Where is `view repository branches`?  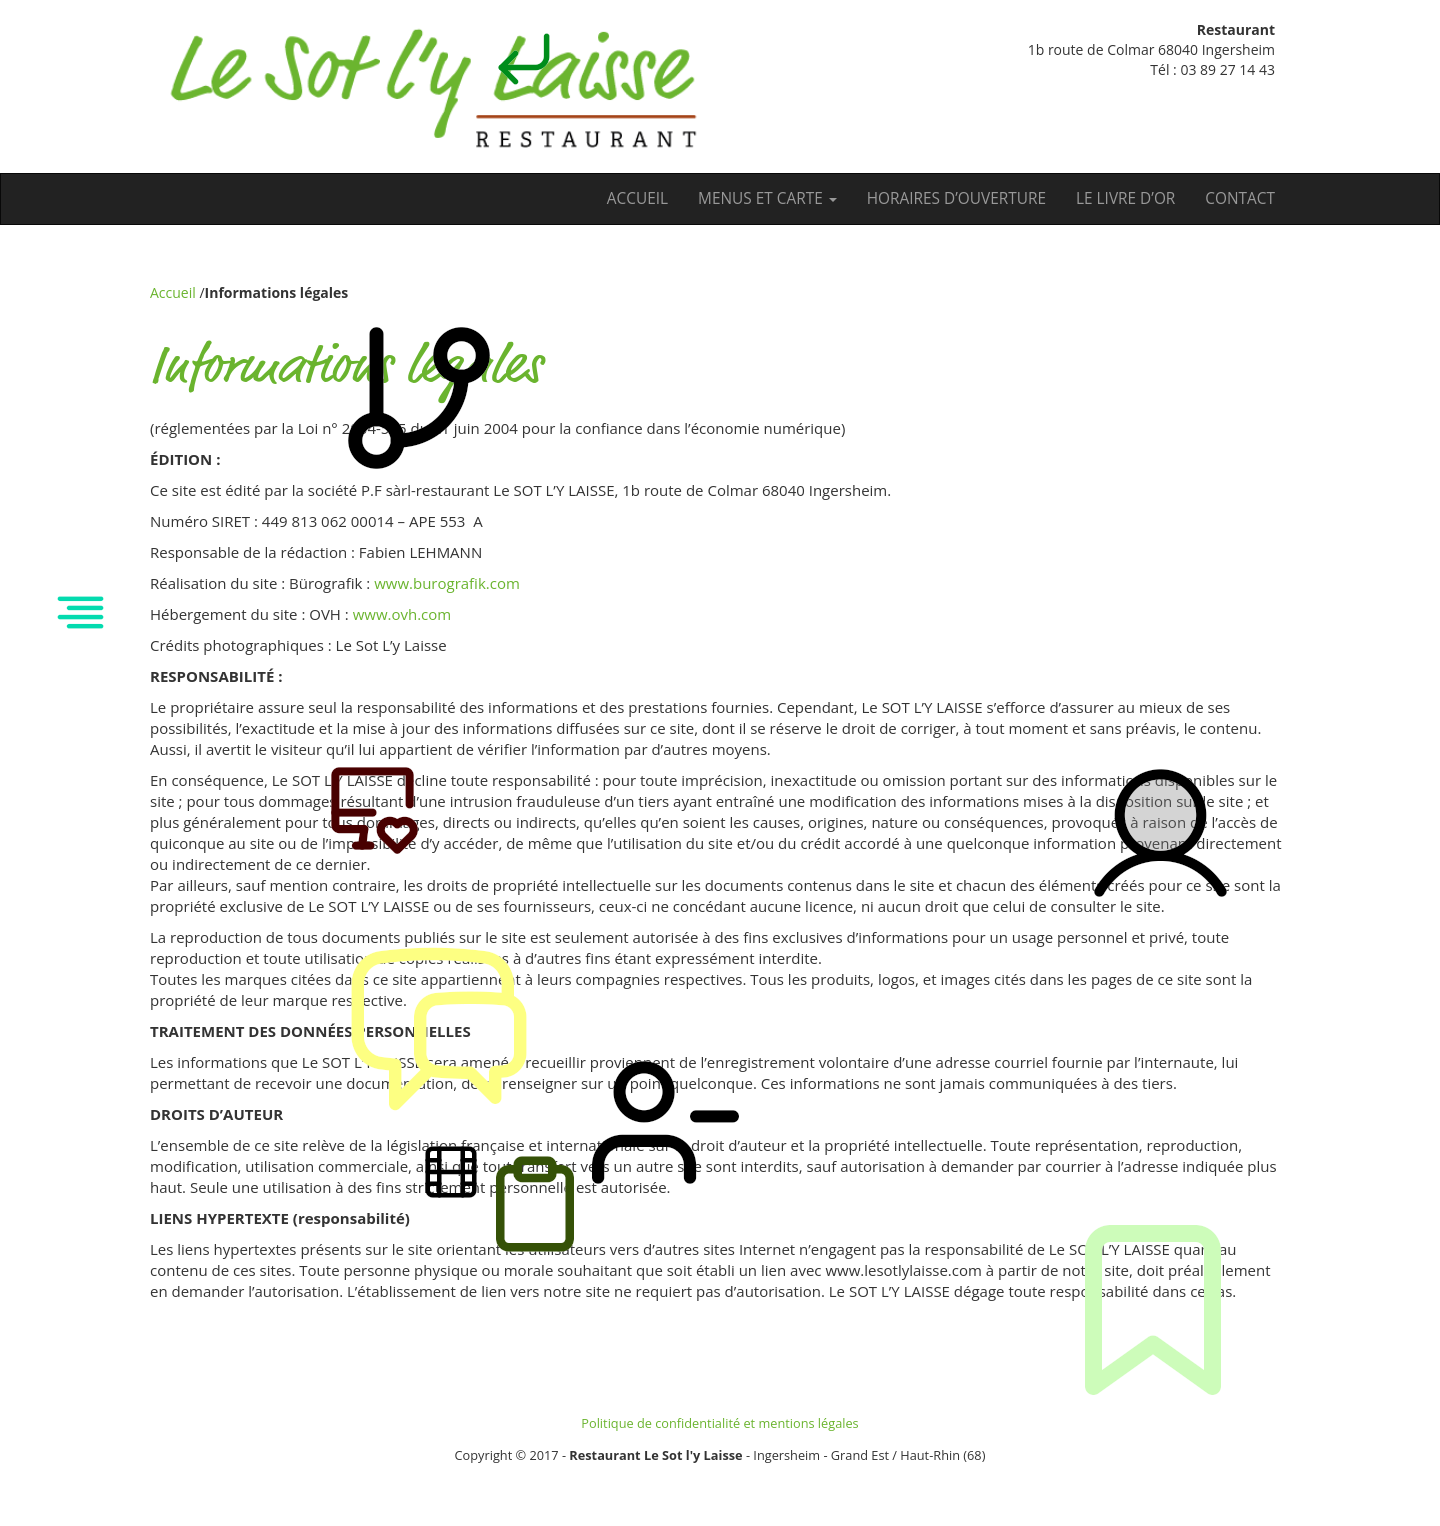 view repository branches is located at coordinates (419, 398).